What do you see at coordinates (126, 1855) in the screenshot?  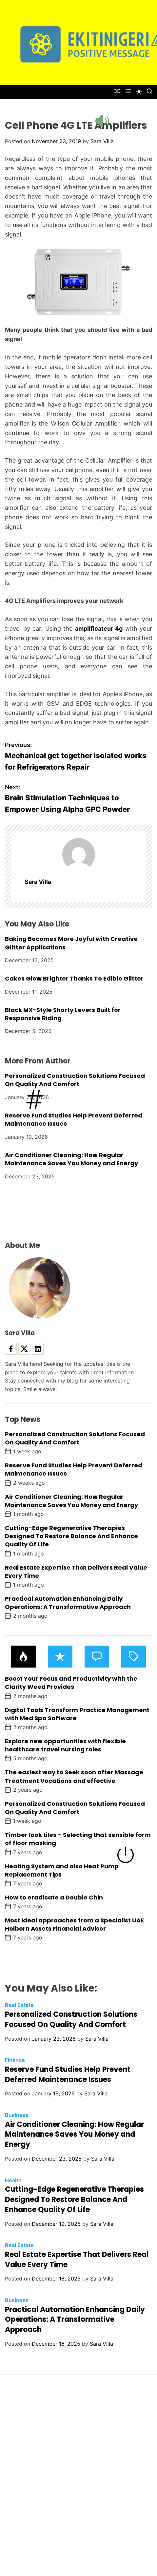 I see `turn device on or off` at bounding box center [126, 1855].